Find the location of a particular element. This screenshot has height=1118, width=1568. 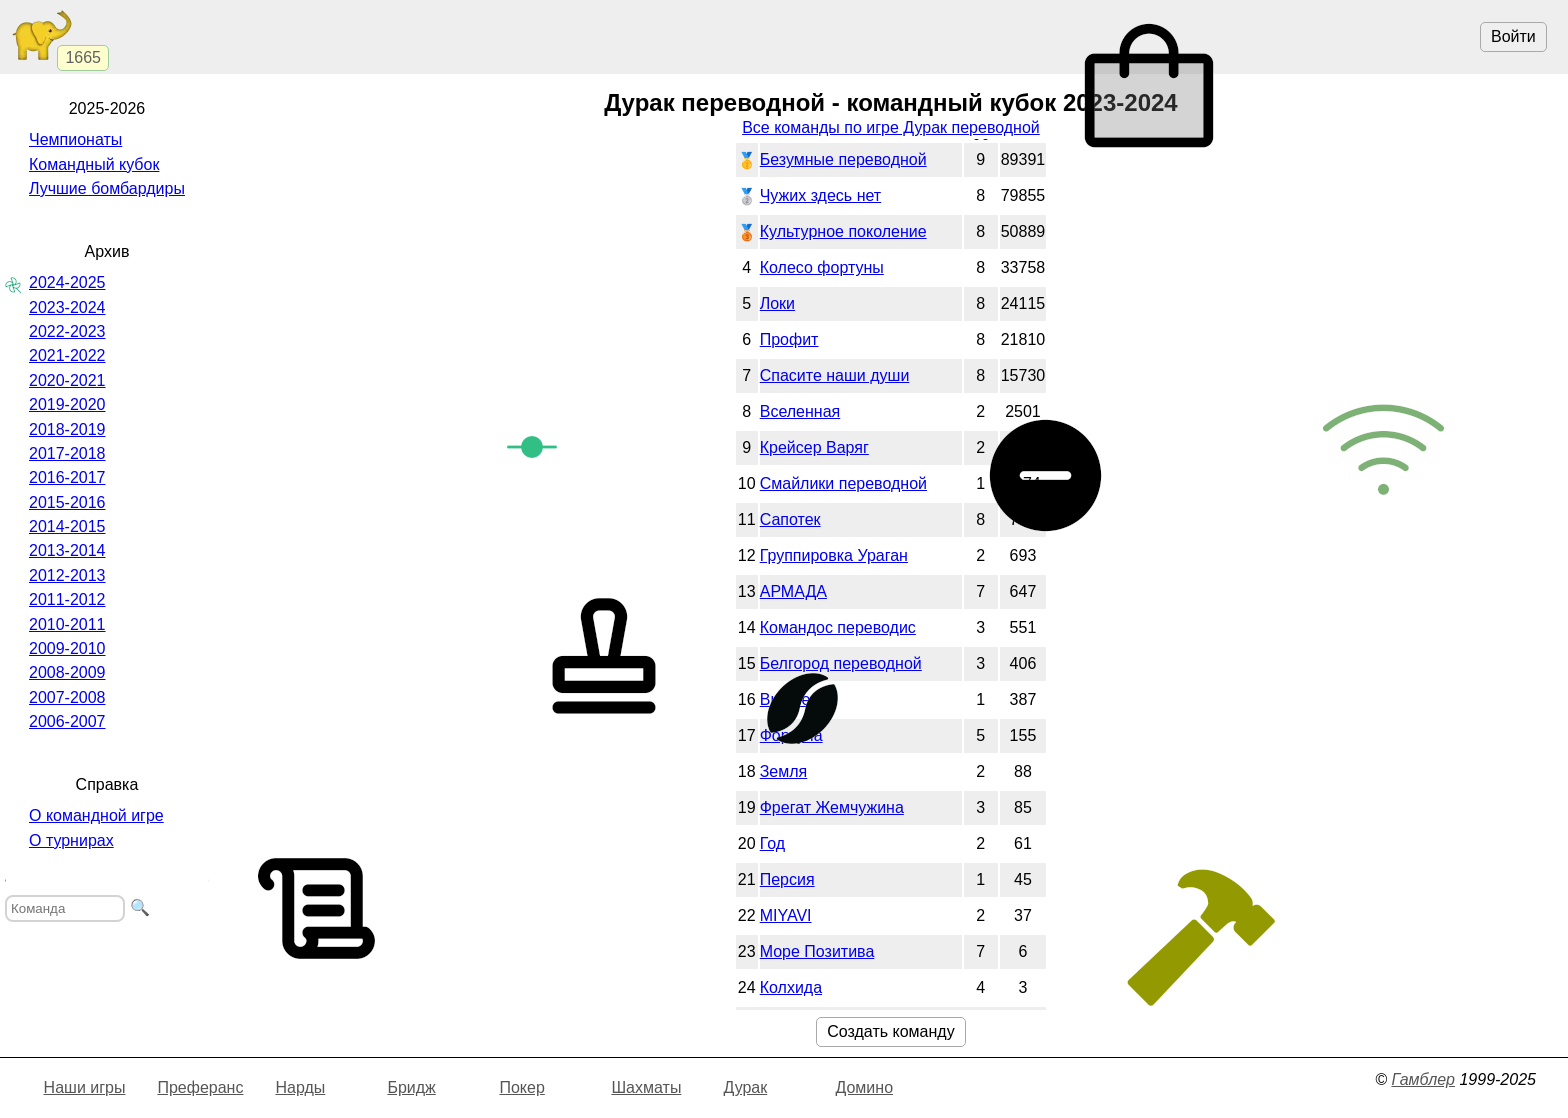

view terms and conditions or legal documents is located at coordinates (320, 908).